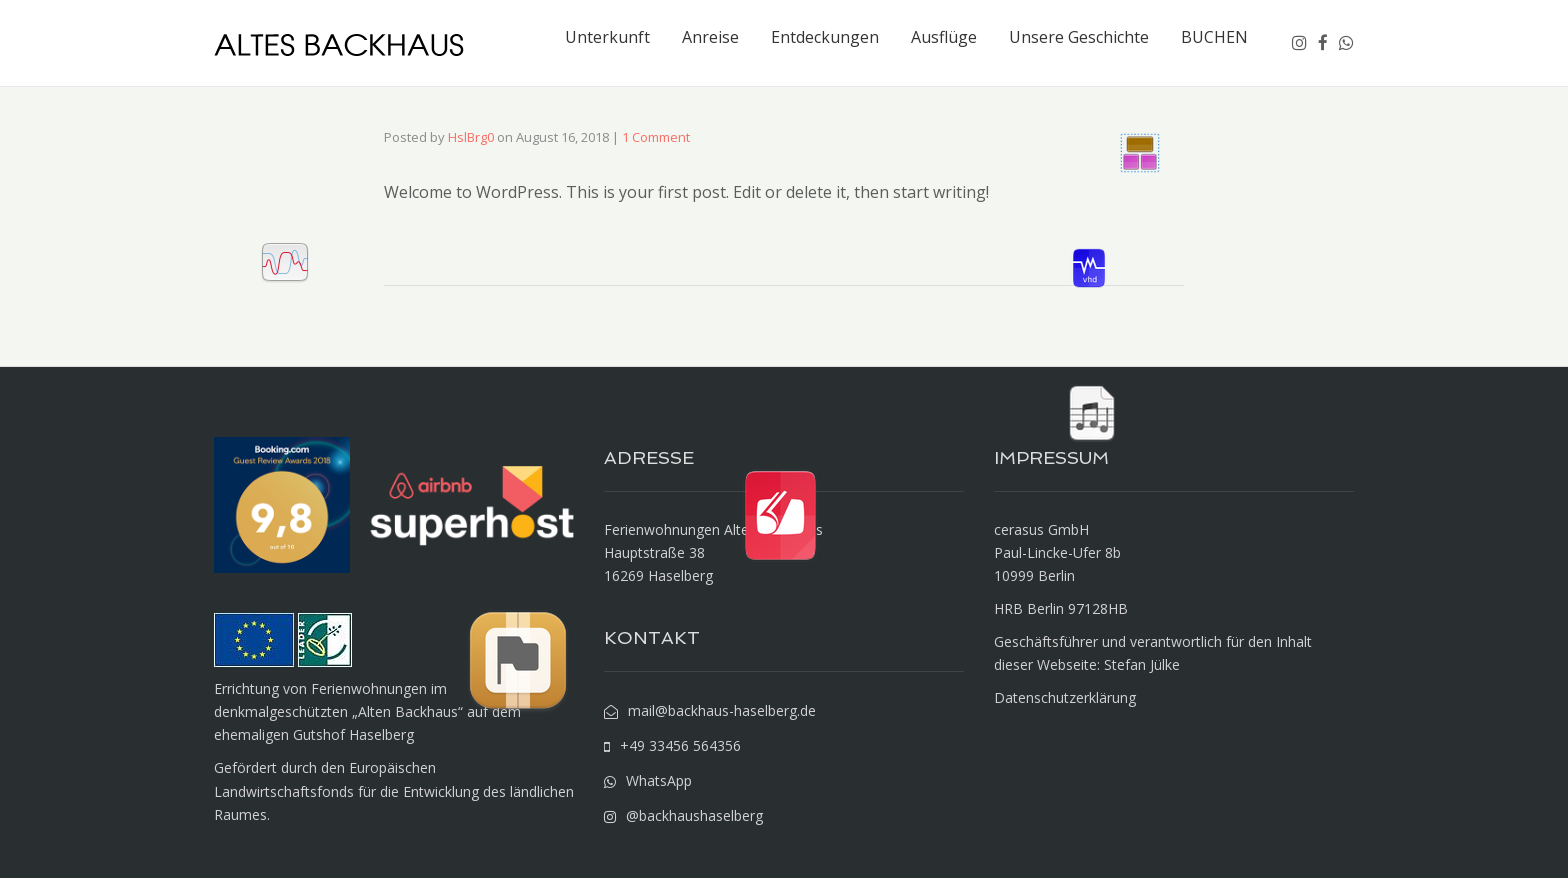  What do you see at coordinates (780, 515) in the screenshot?
I see `an eps vector file format` at bounding box center [780, 515].